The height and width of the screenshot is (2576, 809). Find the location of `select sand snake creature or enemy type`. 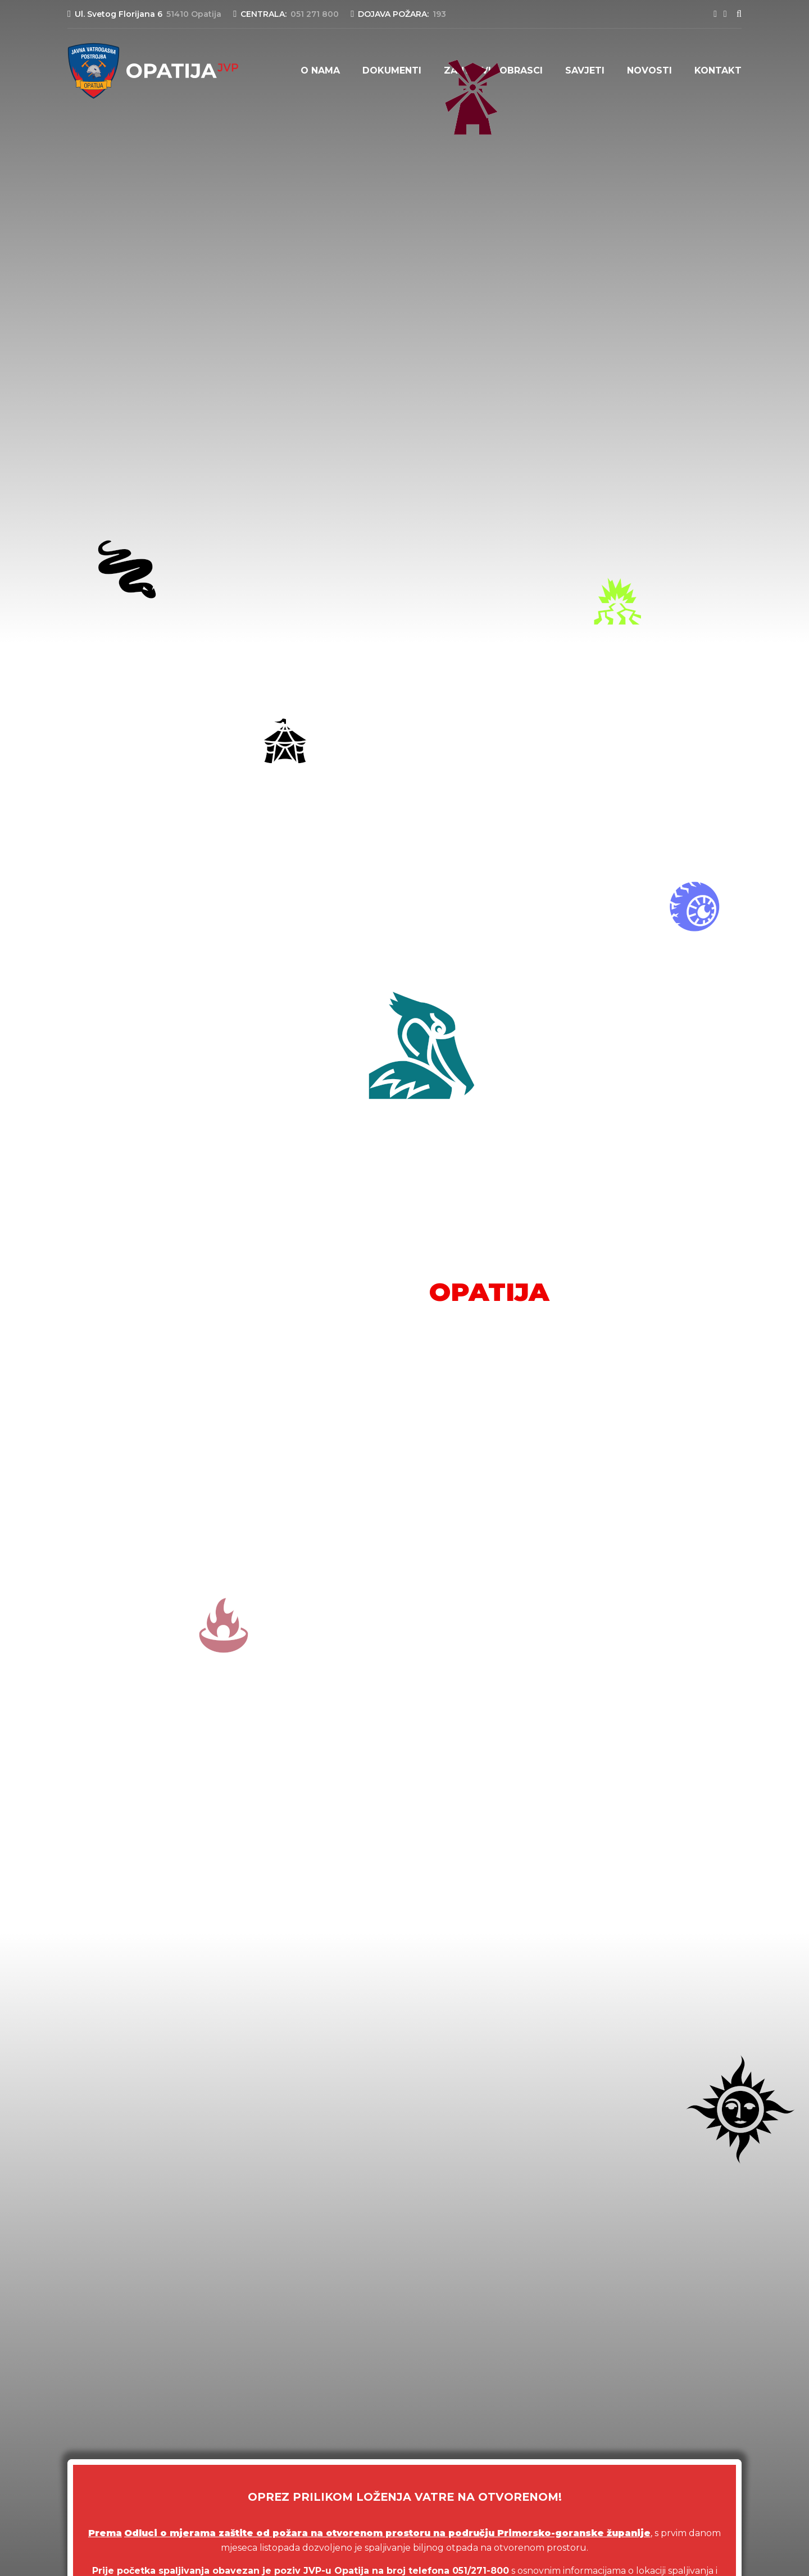

select sand snake creature or enemy type is located at coordinates (127, 569).